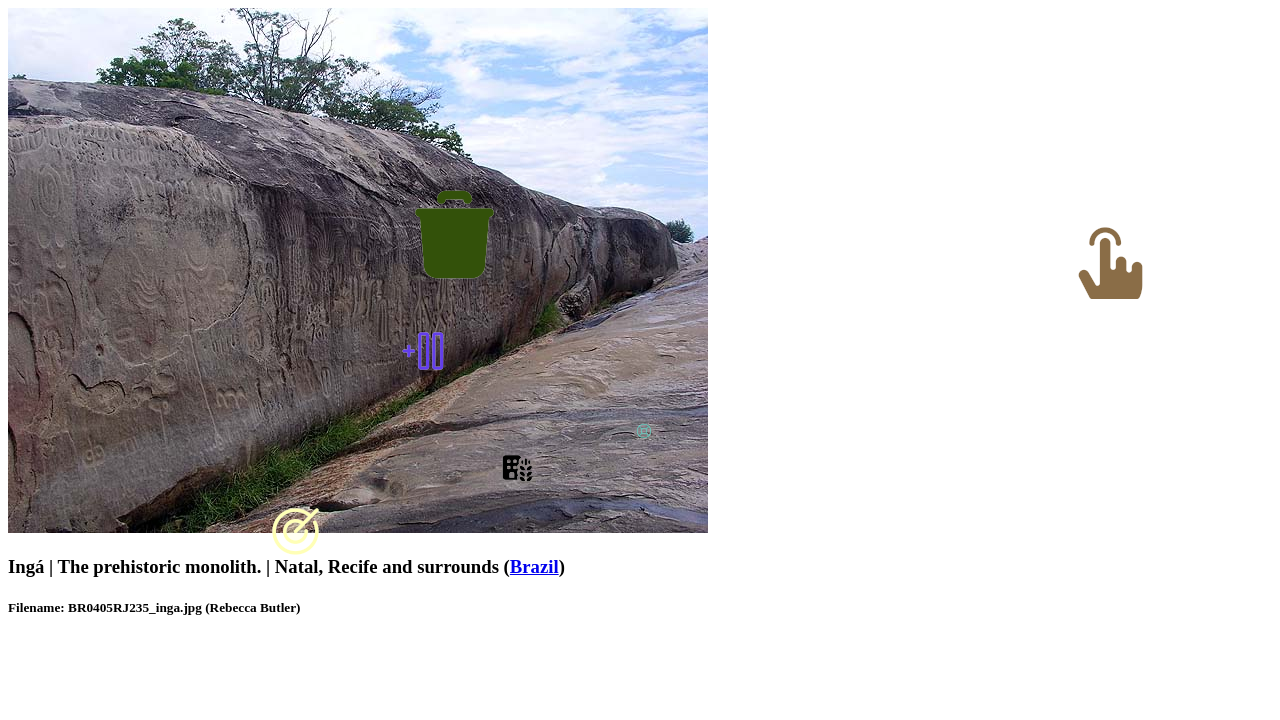  I want to click on delete selected item, so click(454, 234).